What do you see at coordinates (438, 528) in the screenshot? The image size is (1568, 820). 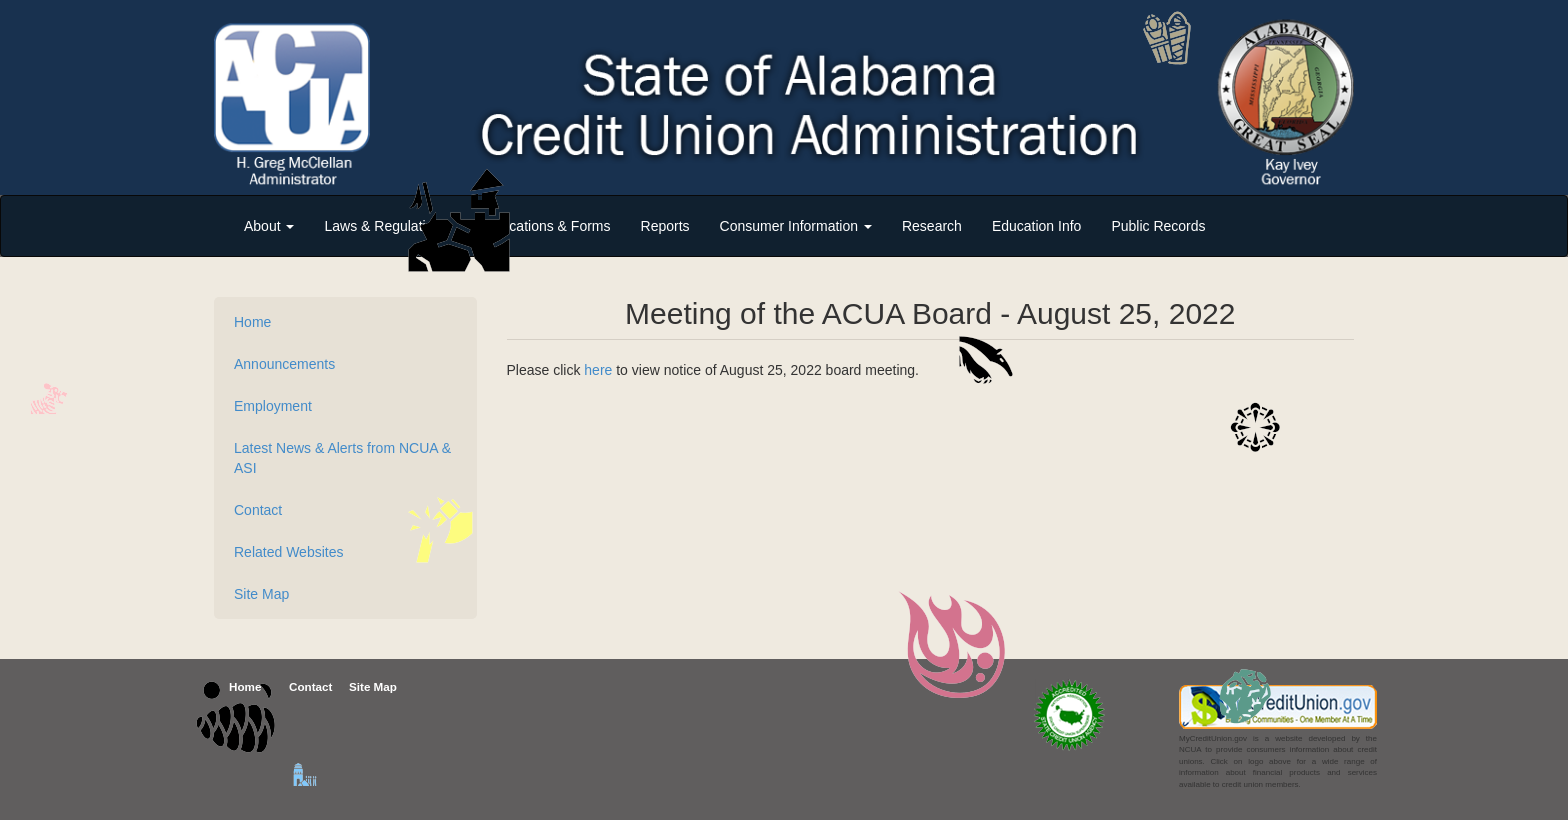 I see `indicates a broken or damaged weapon` at bounding box center [438, 528].